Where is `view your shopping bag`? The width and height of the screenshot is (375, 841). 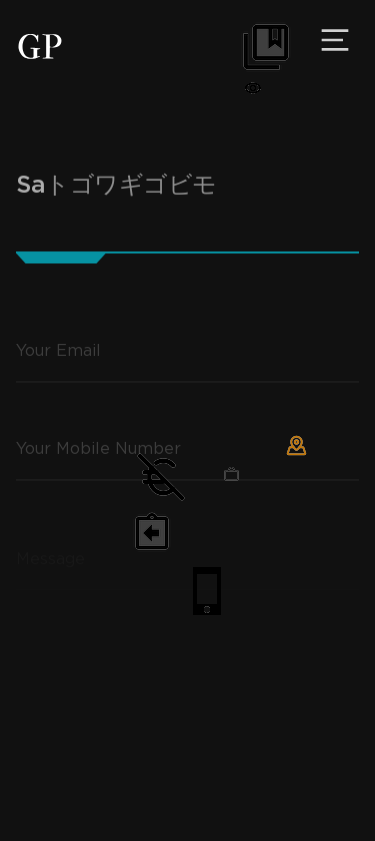 view your shopping bag is located at coordinates (231, 474).